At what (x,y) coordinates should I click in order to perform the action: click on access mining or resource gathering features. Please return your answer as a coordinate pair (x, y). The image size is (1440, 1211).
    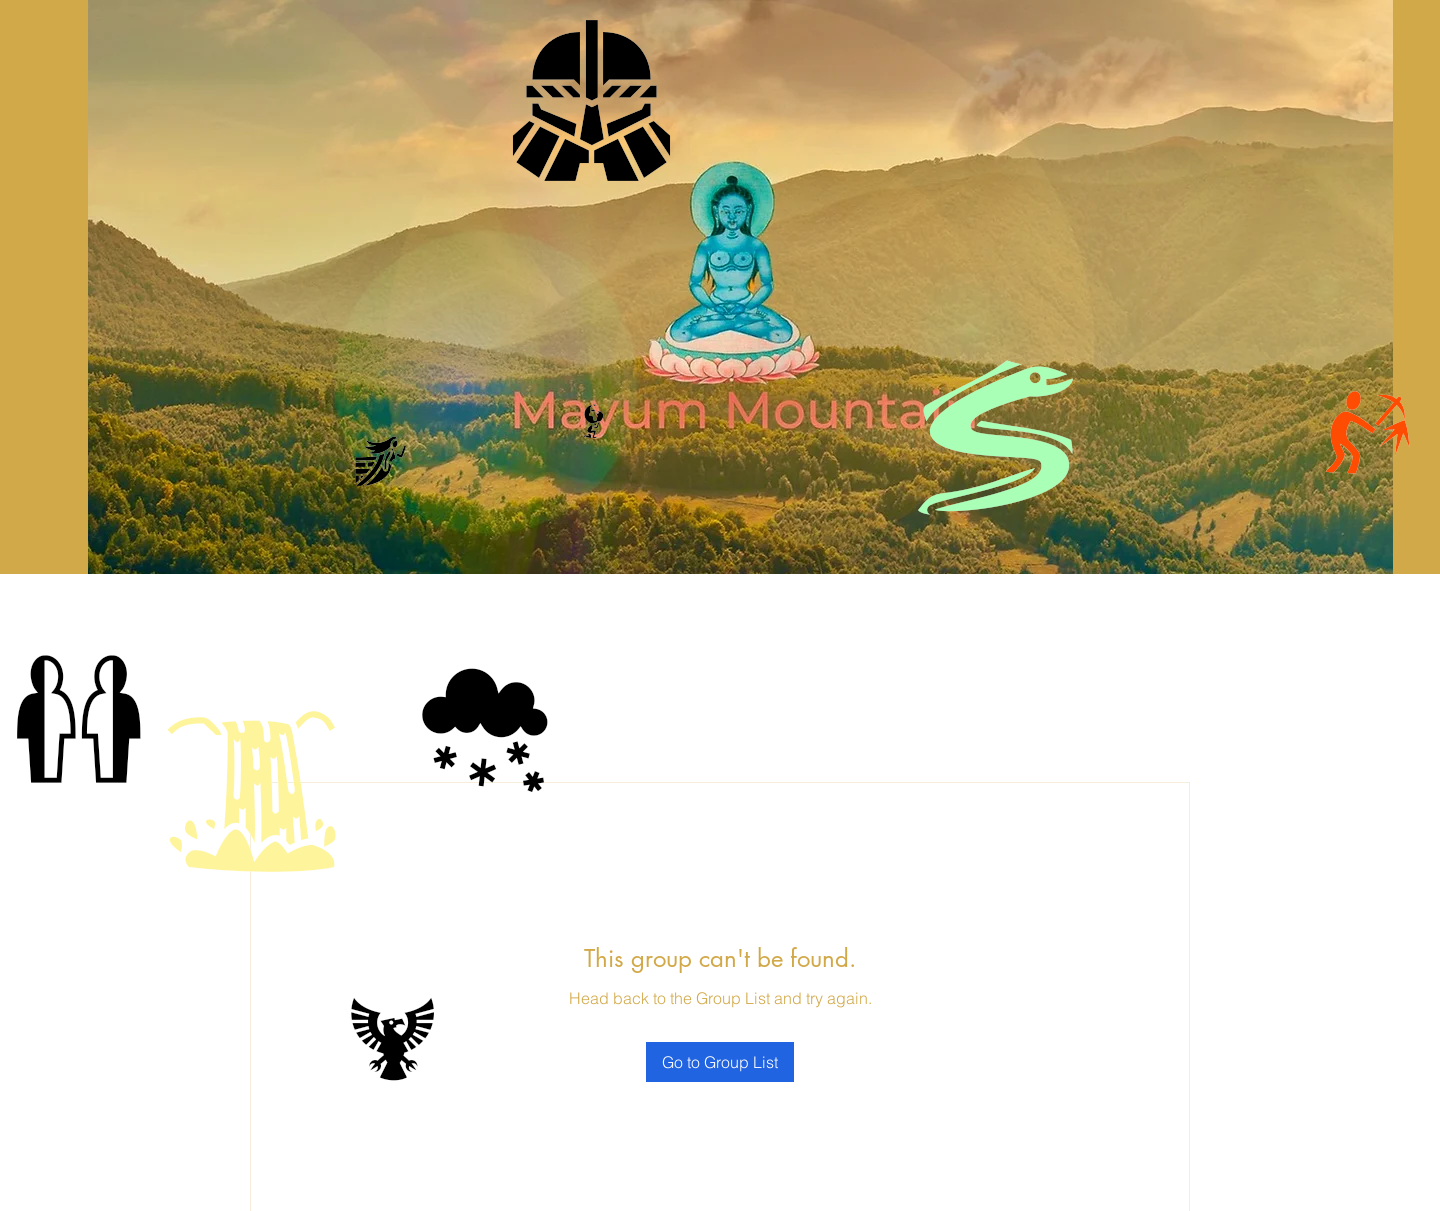
    Looking at the image, I should click on (1367, 432).